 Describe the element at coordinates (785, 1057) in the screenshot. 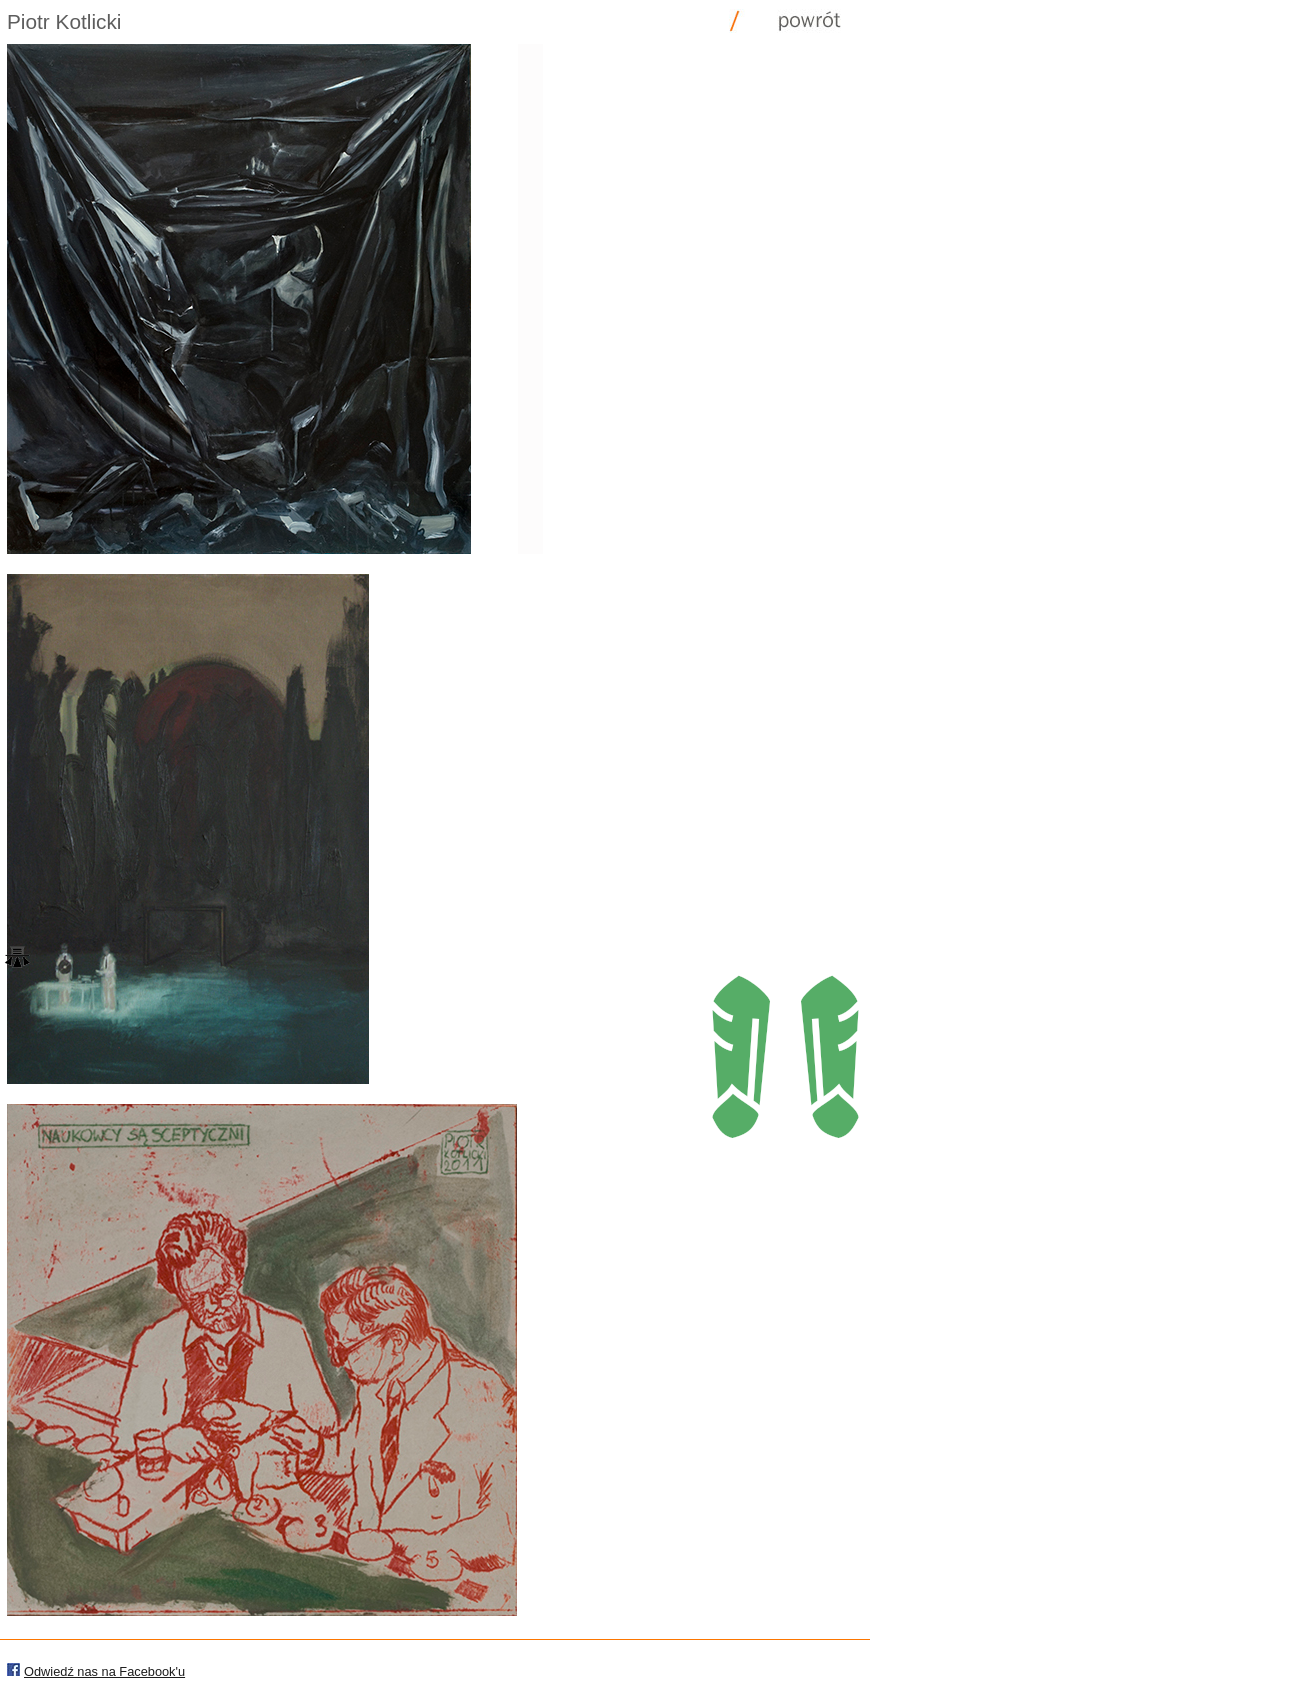

I see `equip leg armor to your character` at that location.